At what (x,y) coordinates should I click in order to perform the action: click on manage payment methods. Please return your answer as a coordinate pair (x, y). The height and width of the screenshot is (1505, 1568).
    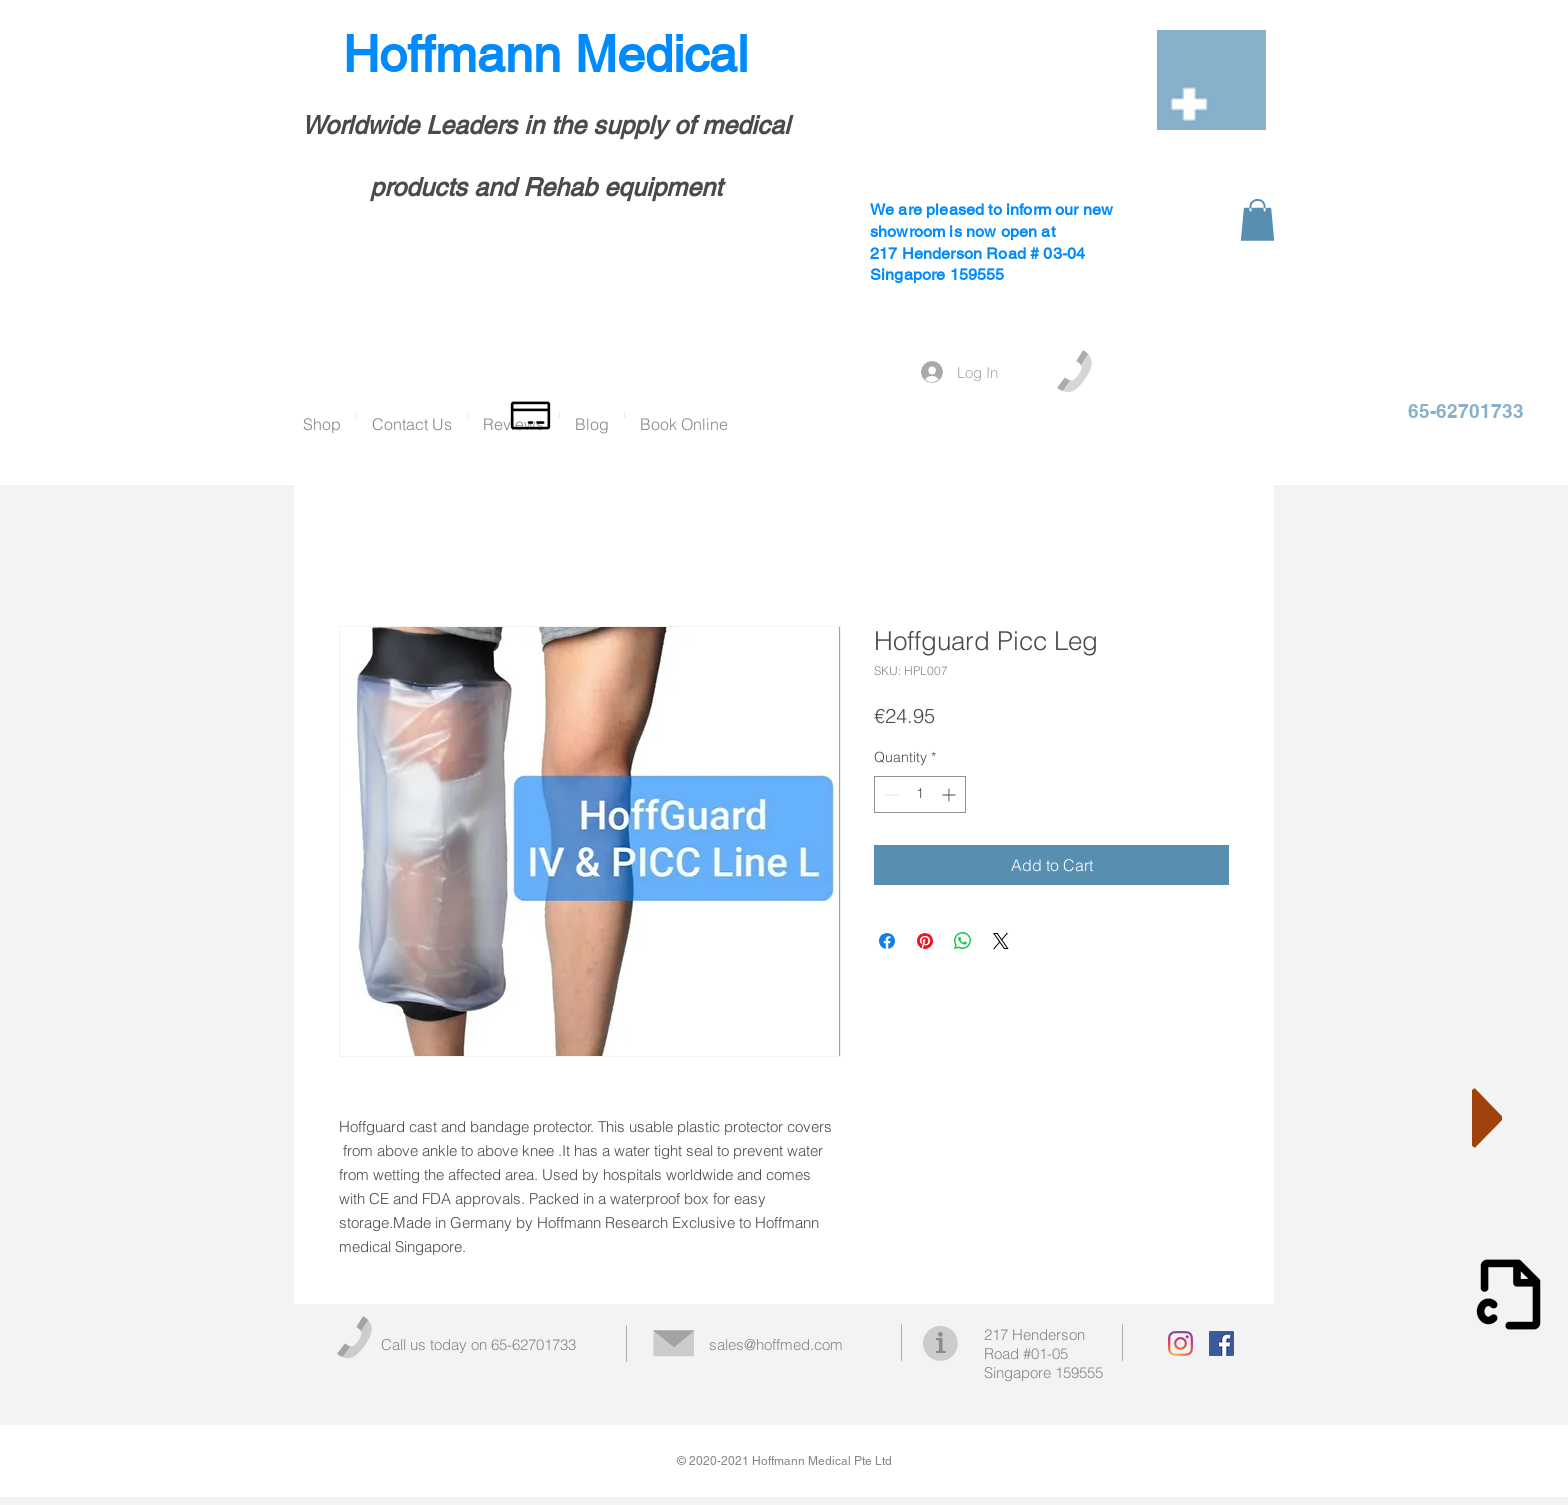
    Looking at the image, I should click on (530, 415).